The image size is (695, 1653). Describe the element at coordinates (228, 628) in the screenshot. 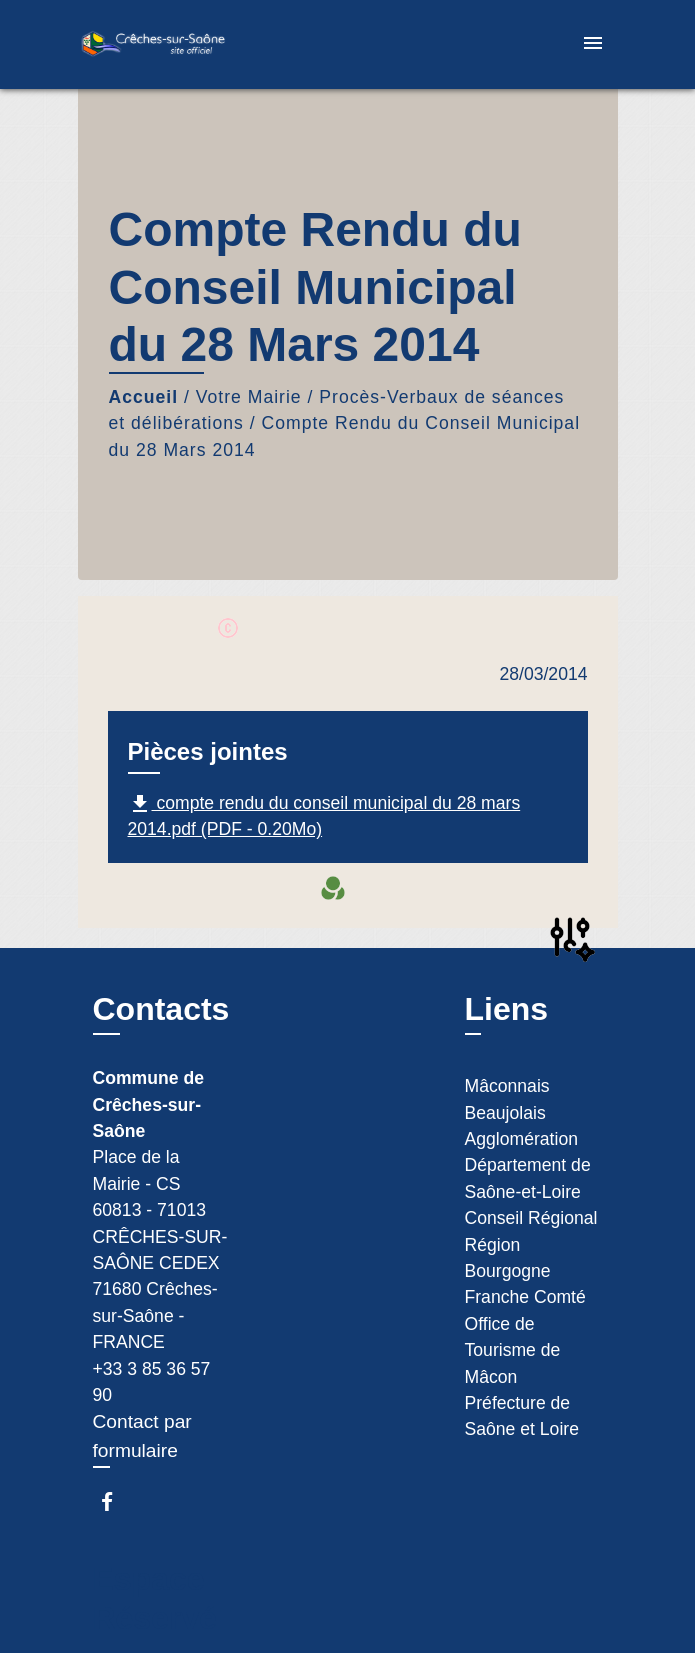

I see `indicates copyright or copyrighted content` at that location.